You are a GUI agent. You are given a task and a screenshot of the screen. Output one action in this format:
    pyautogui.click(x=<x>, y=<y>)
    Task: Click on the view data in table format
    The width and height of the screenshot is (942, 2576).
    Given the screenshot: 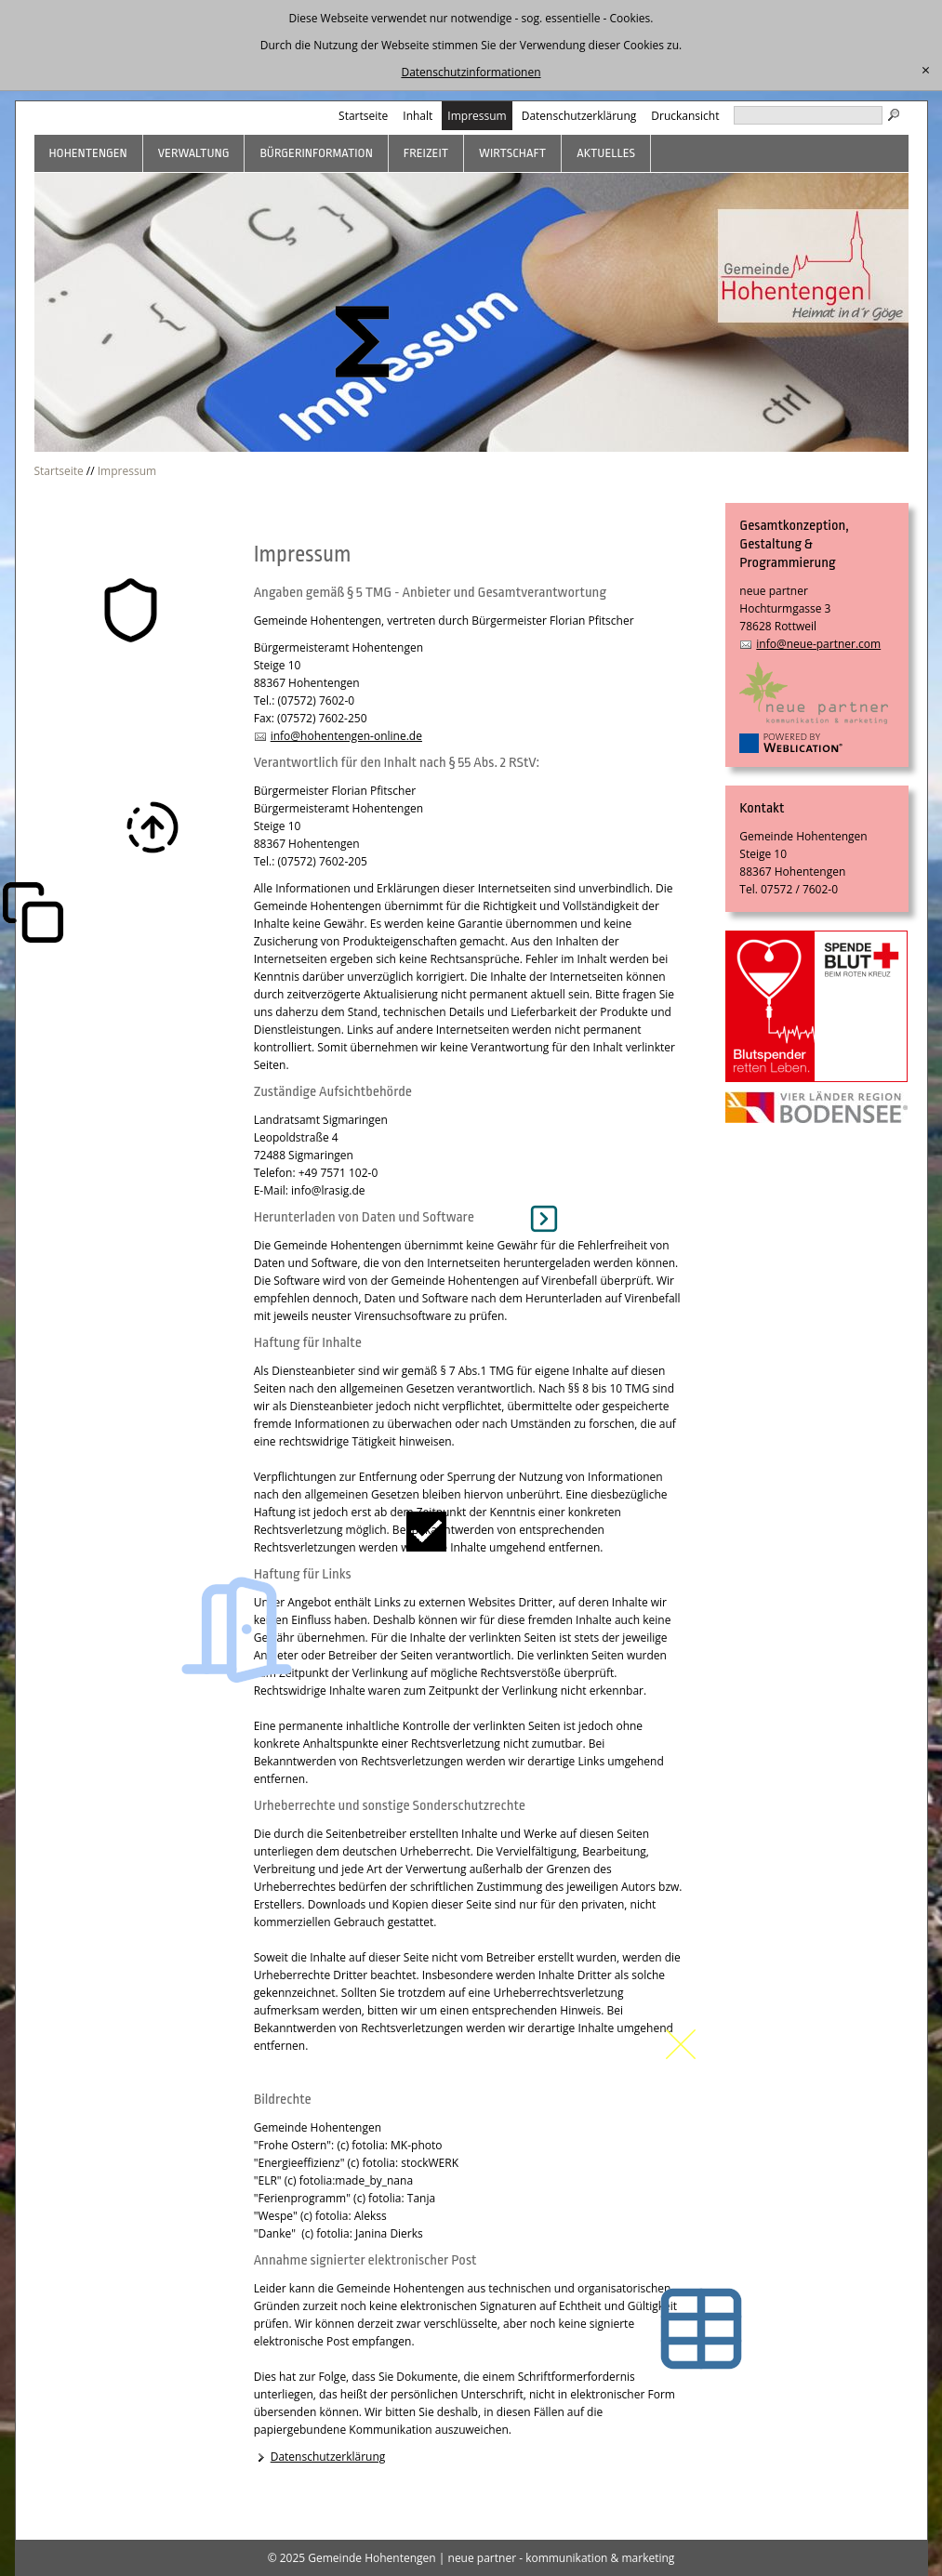 What is the action you would take?
    pyautogui.click(x=701, y=2329)
    